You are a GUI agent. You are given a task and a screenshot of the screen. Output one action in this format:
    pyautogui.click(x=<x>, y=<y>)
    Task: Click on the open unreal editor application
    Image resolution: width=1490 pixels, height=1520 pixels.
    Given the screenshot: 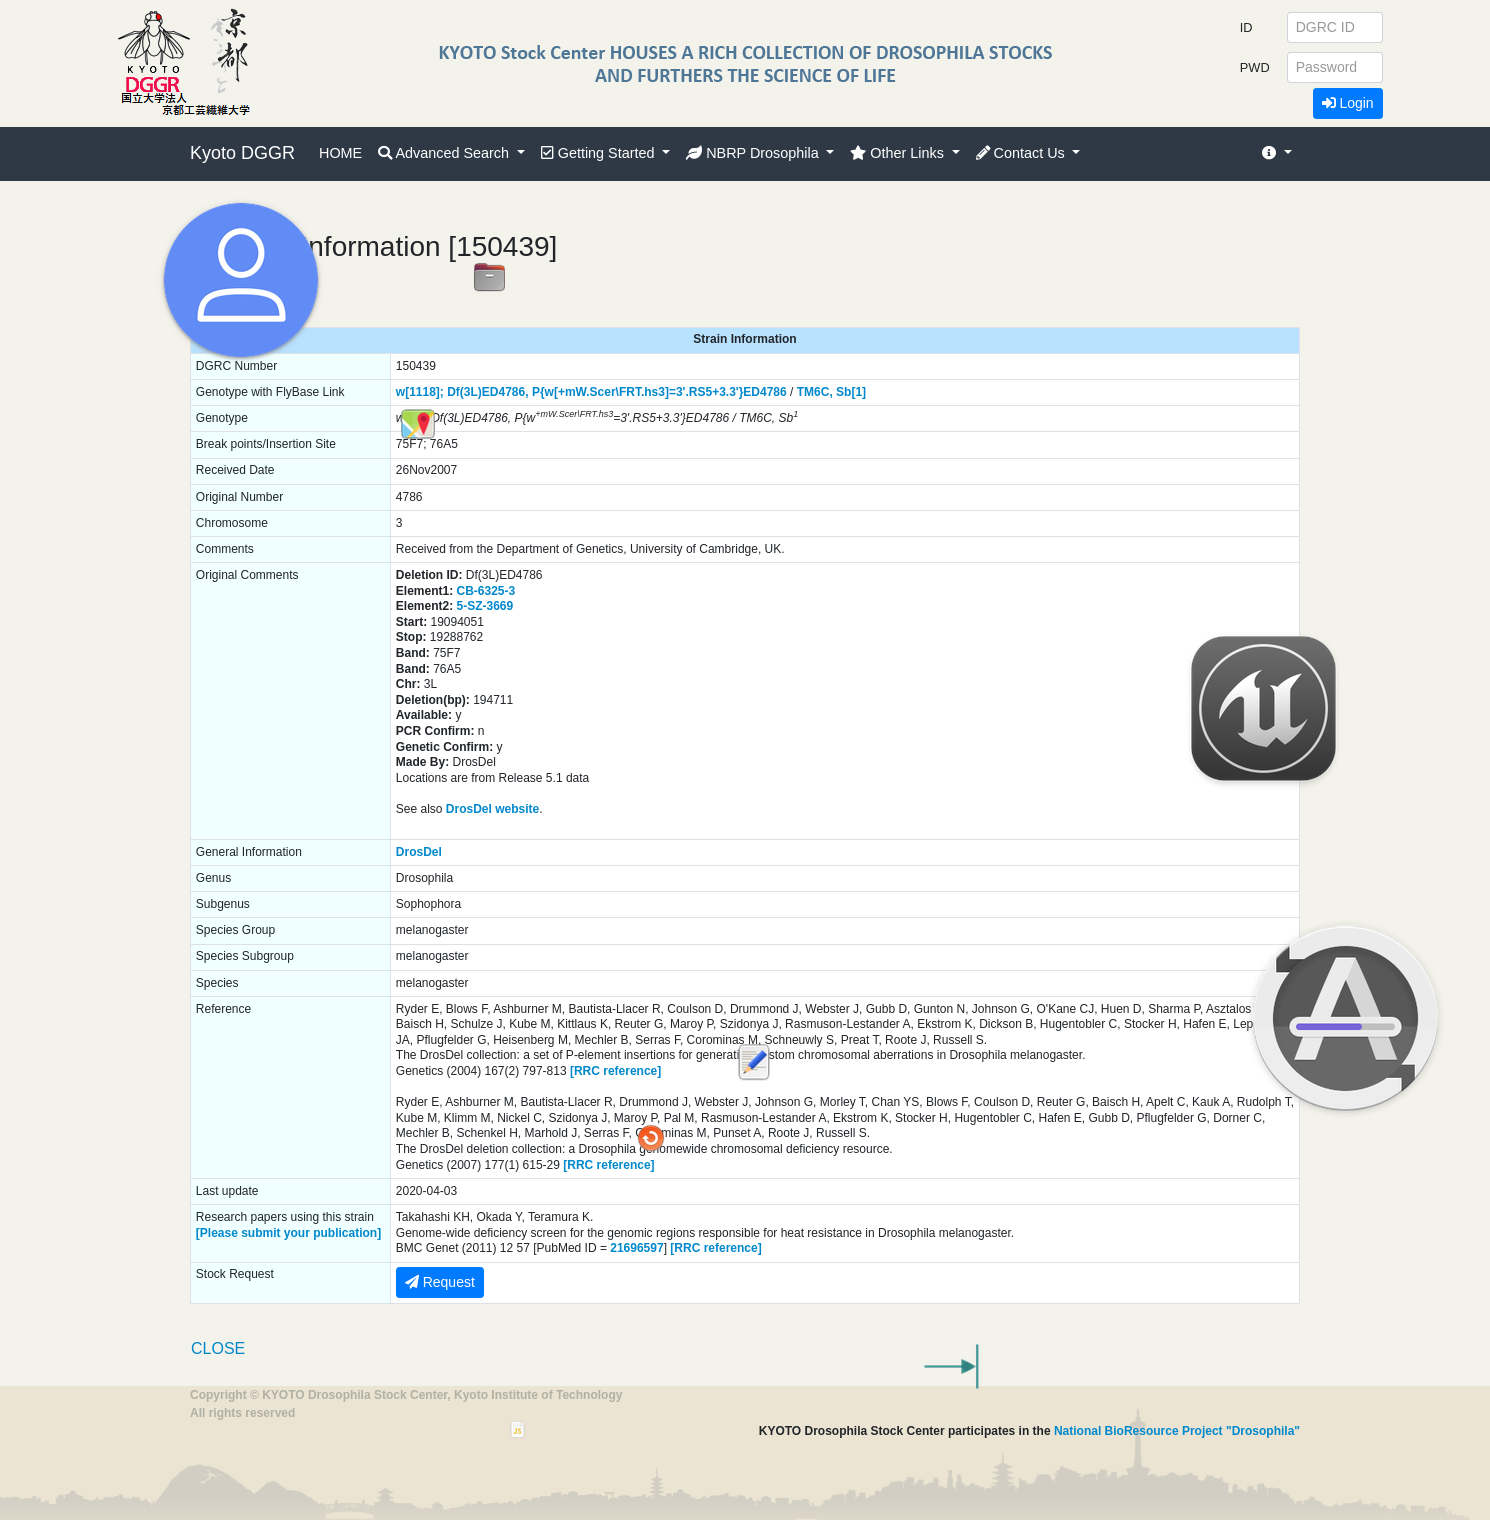 What is the action you would take?
    pyautogui.click(x=1263, y=708)
    